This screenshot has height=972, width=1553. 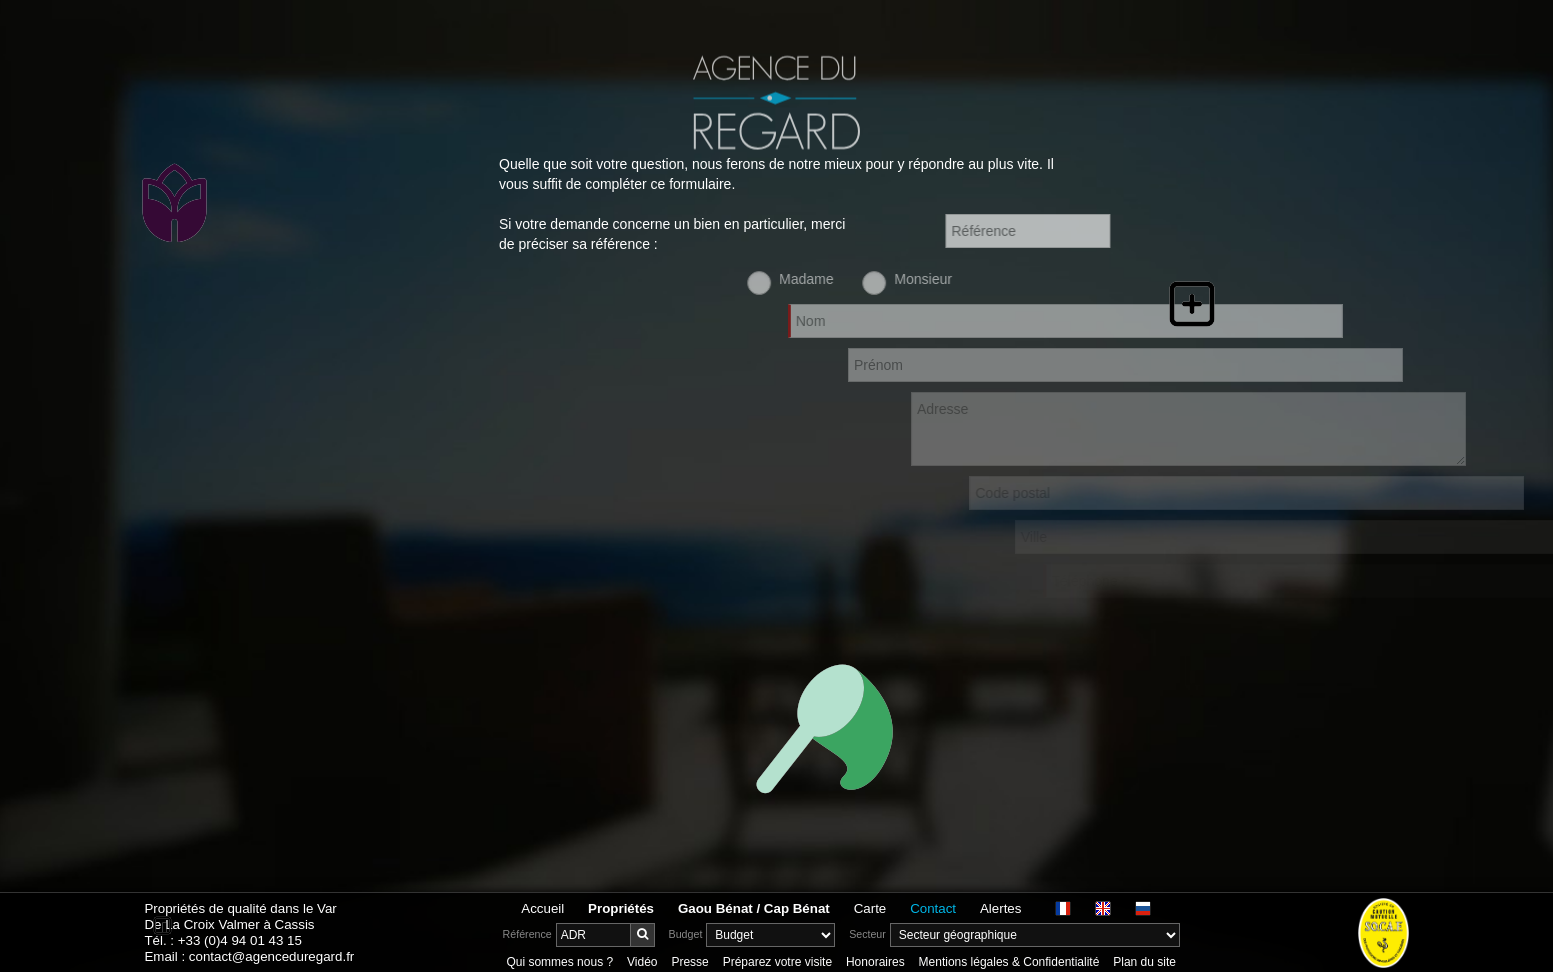 I want to click on npm package manager logo, so click(x=162, y=925).